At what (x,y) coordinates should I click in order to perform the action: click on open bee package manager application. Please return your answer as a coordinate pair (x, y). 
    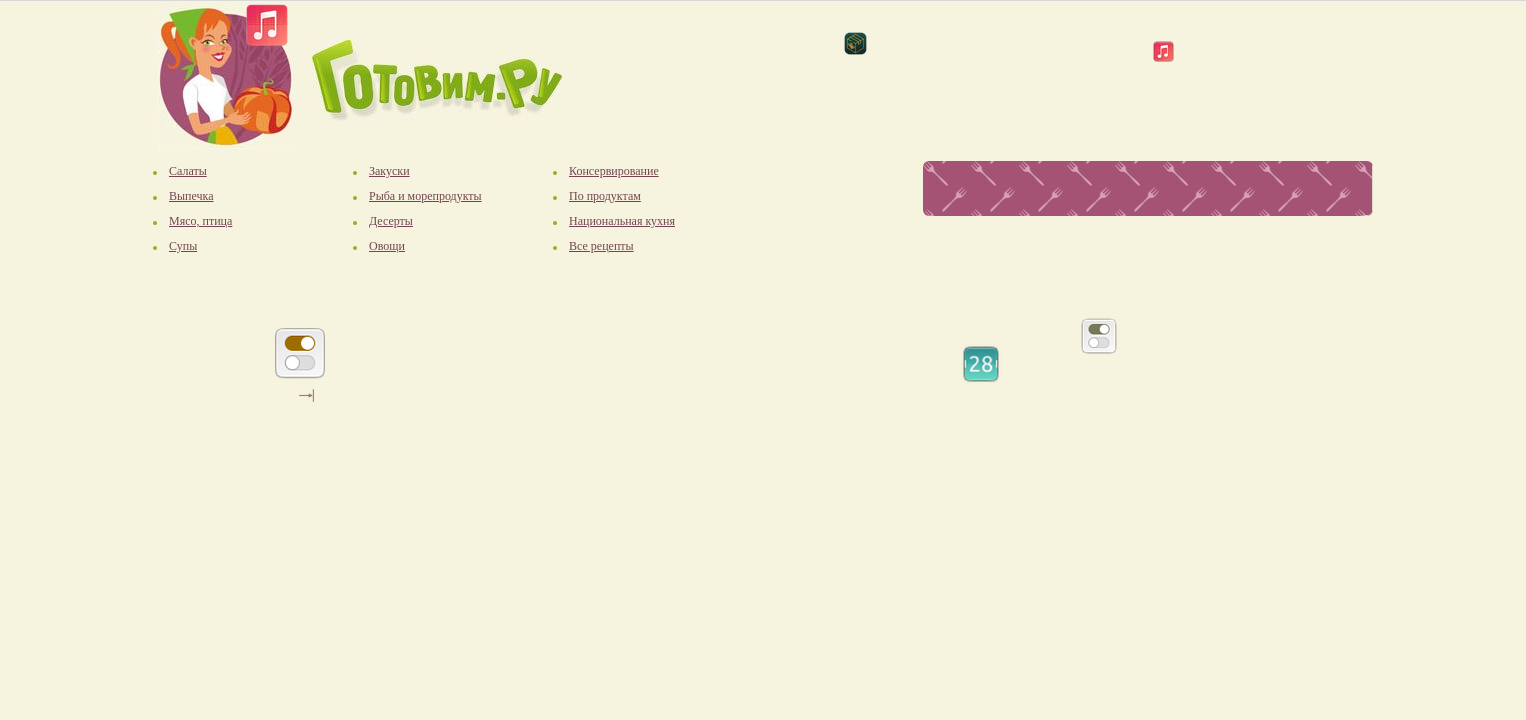
    Looking at the image, I should click on (855, 43).